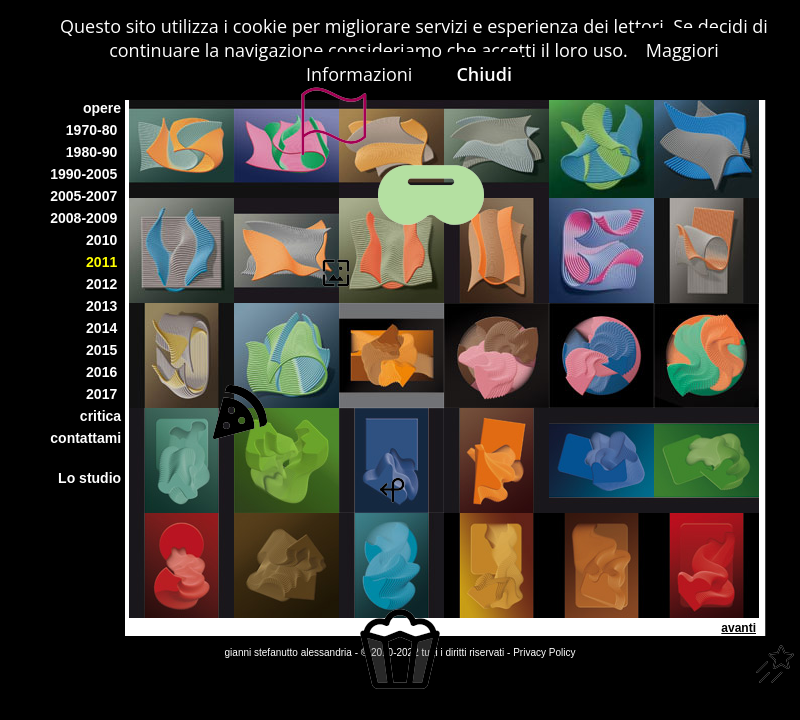 The height and width of the screenshot is (720, 800). Describe the element at coordinates (331, 120) in the screenshot. I see `flag or bookmark this item` at that location.